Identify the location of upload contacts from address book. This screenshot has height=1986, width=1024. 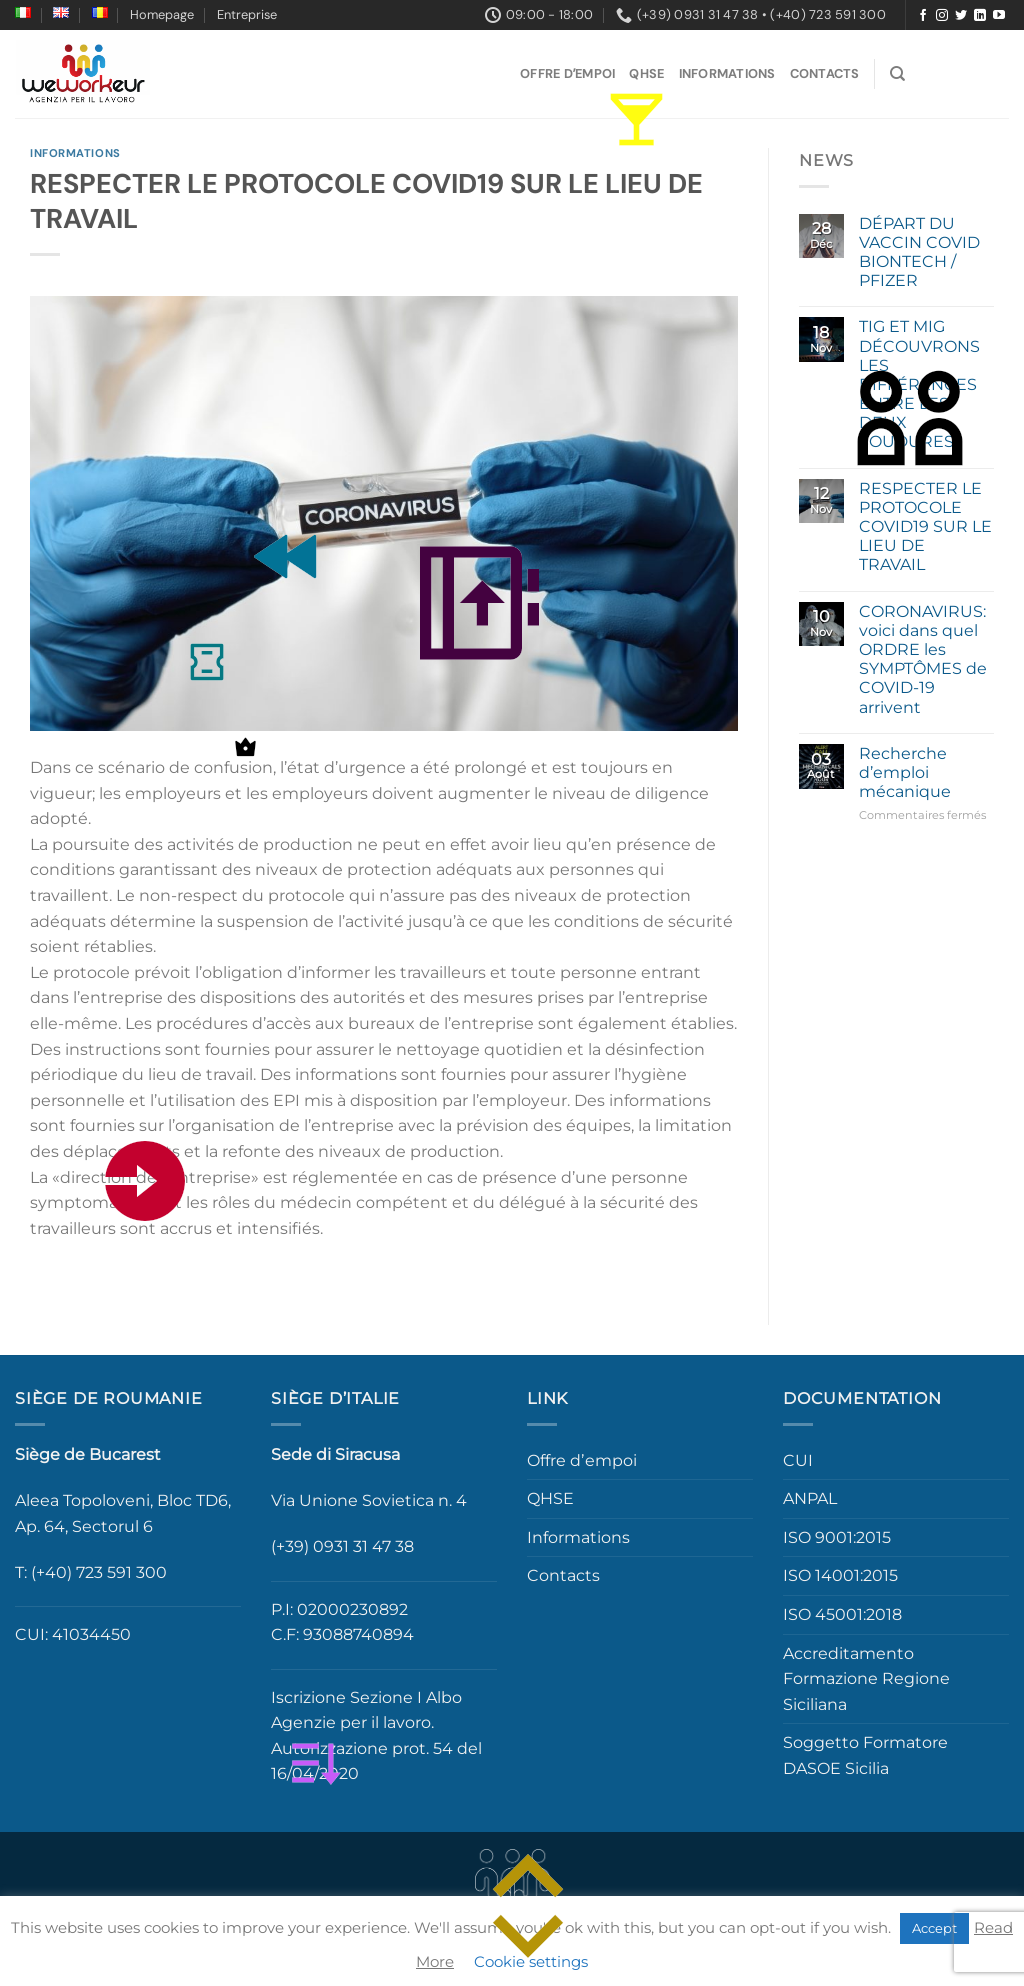
(471, 603).